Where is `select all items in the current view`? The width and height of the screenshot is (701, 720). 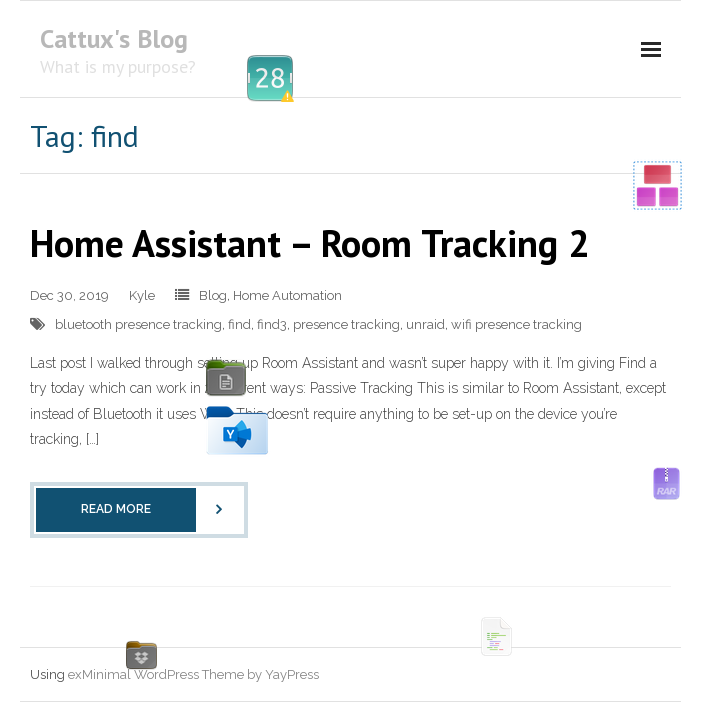
select all items in the current view is located at coordinates (657, 185).